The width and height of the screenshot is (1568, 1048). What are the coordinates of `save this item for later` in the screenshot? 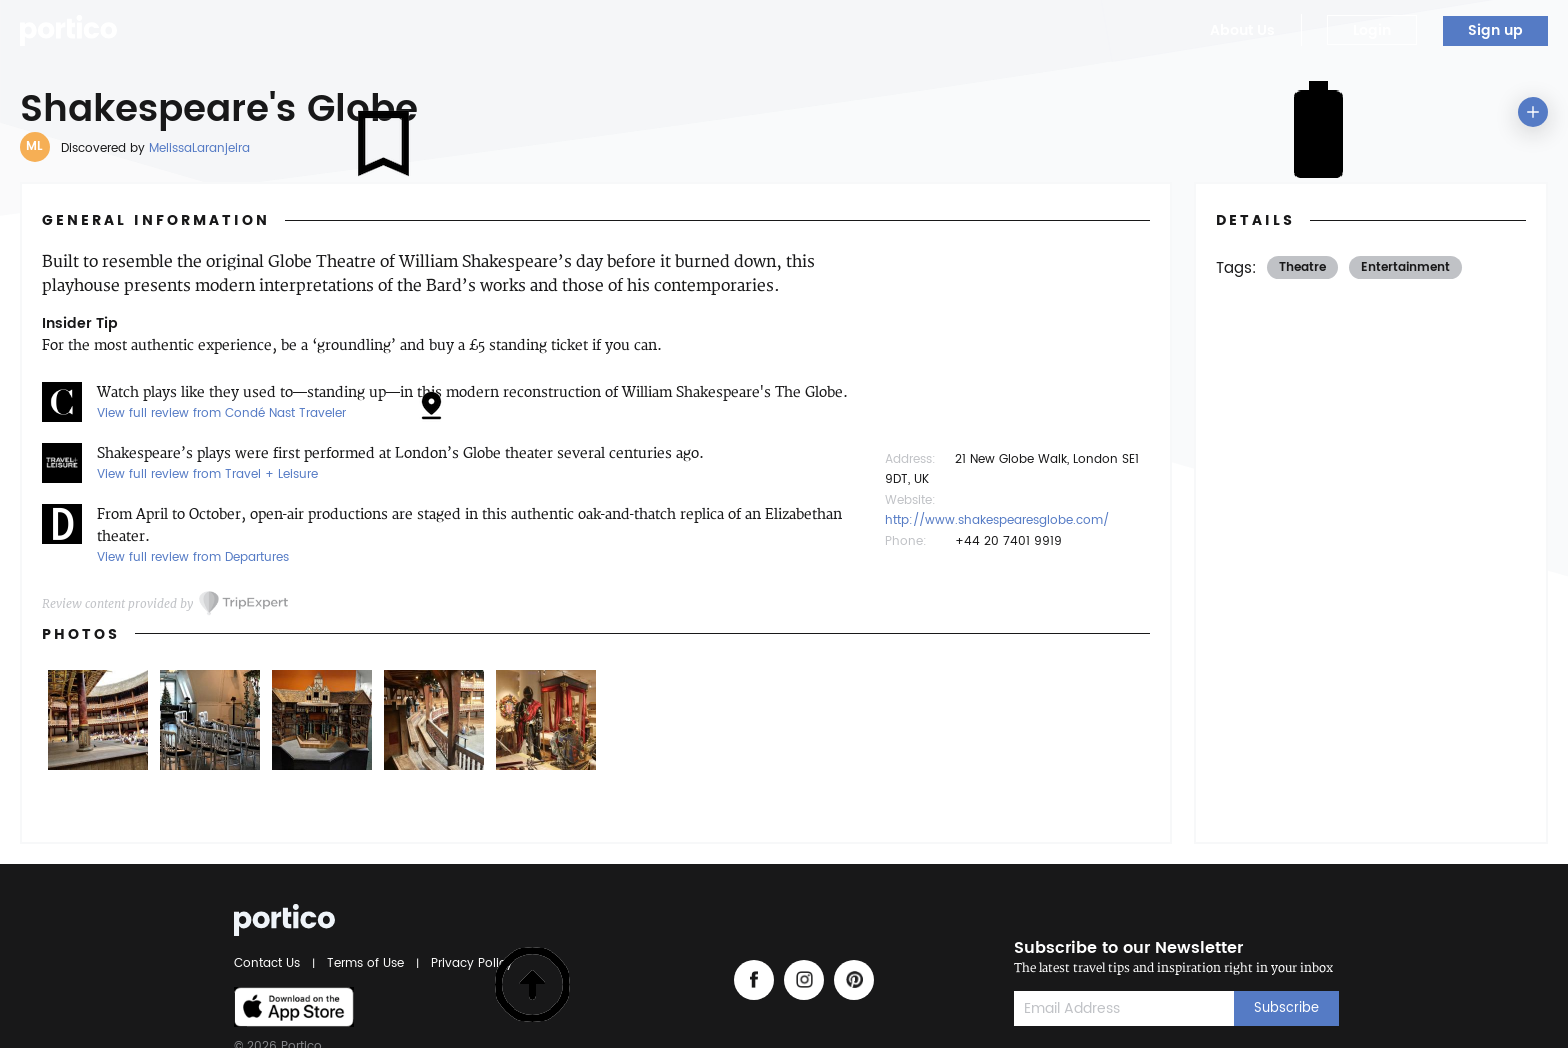 It's located at (383, 143).